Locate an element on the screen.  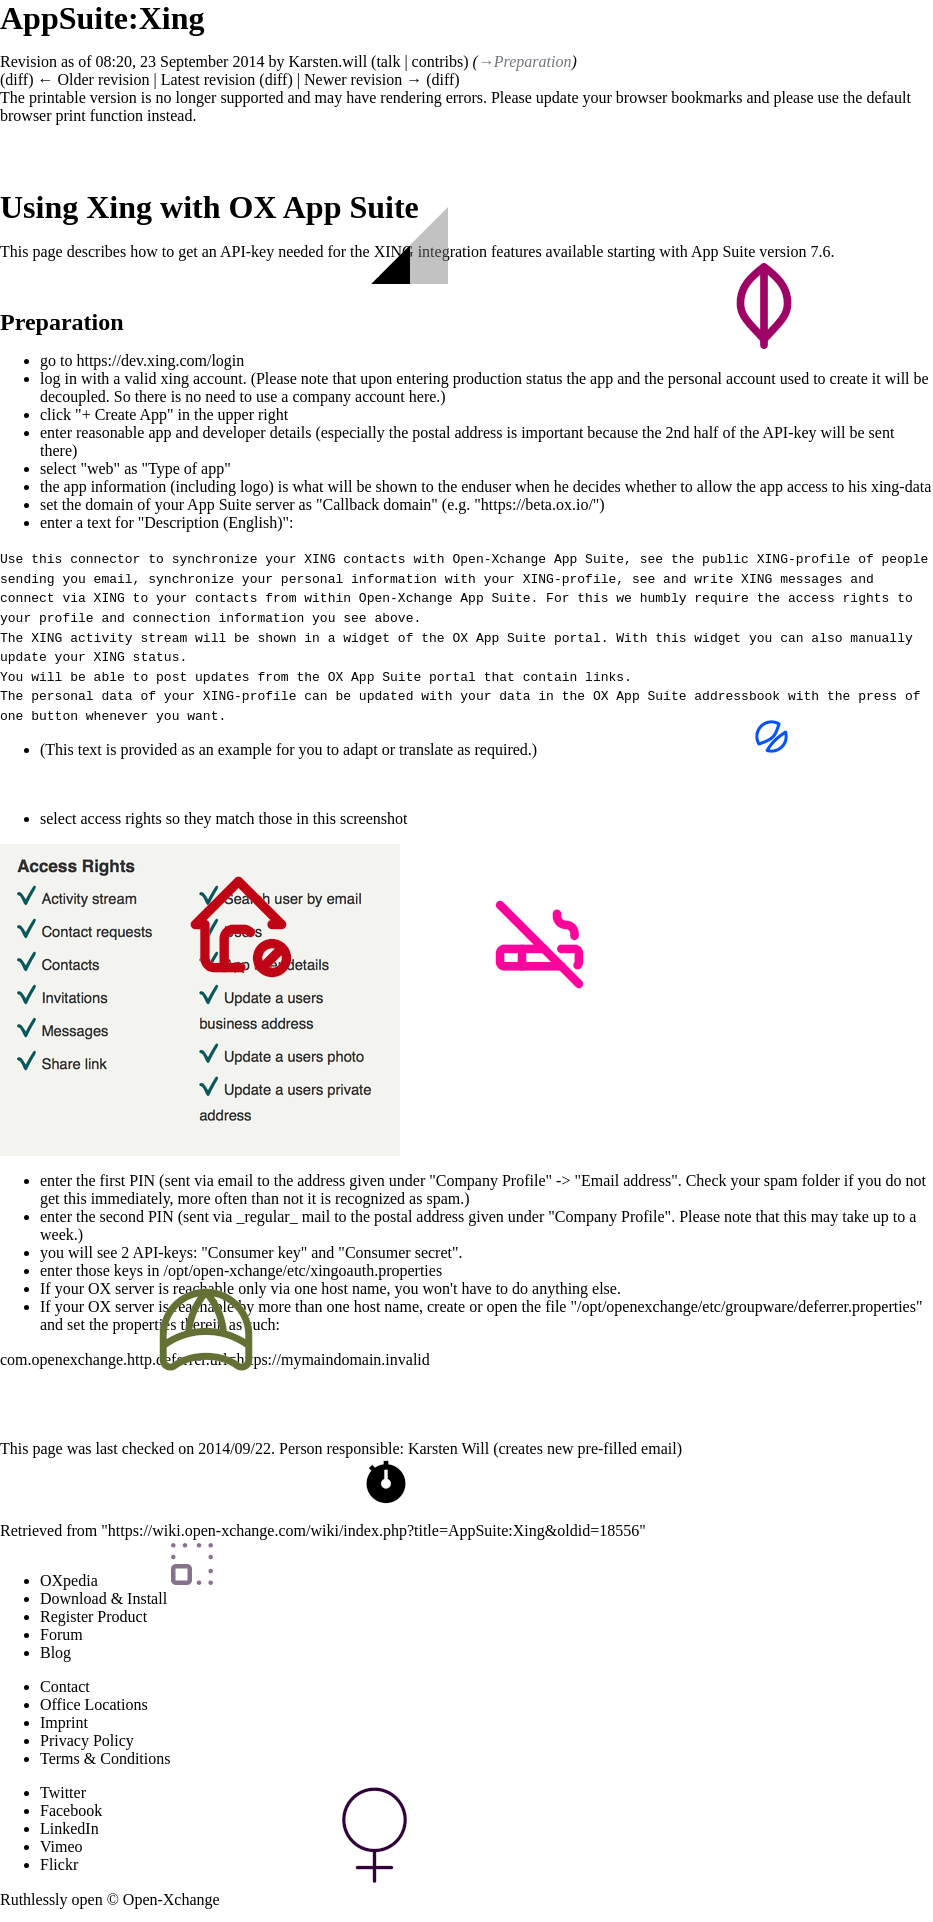
cancel home or residence selection is located at coordinates (238, 924).